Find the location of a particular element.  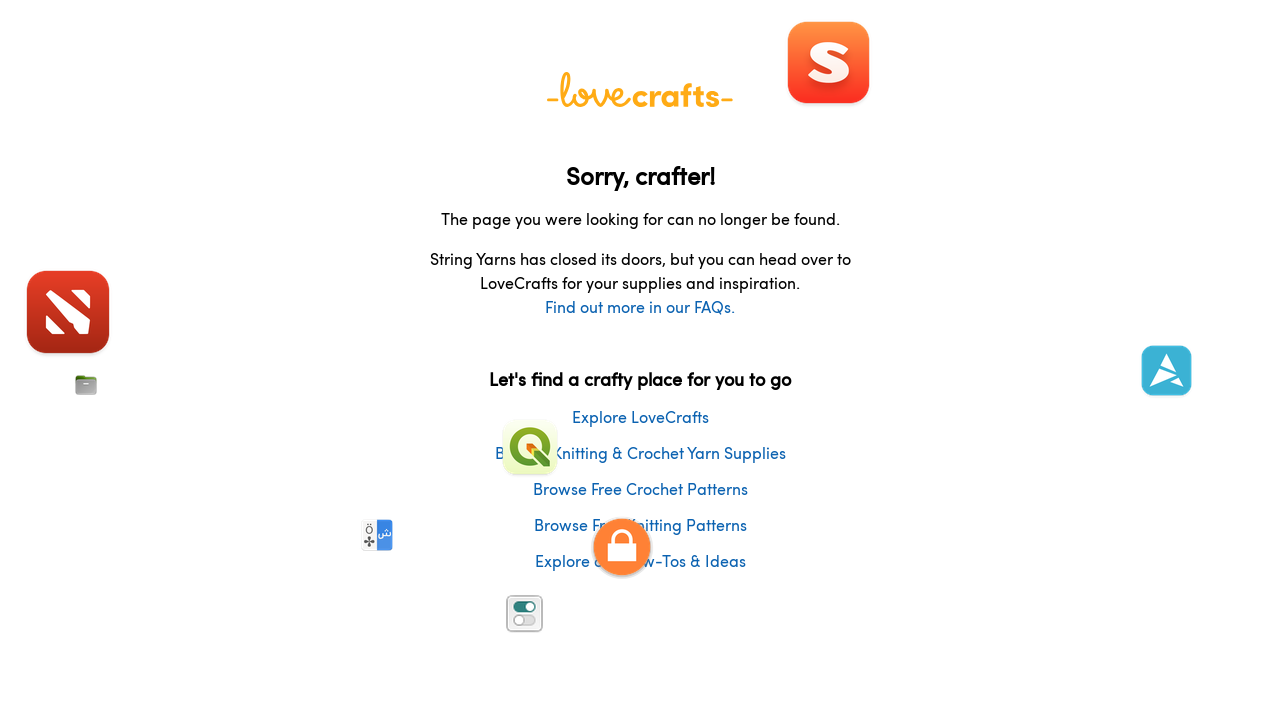

launch Dota 2 is located at coordinates (68, 312).